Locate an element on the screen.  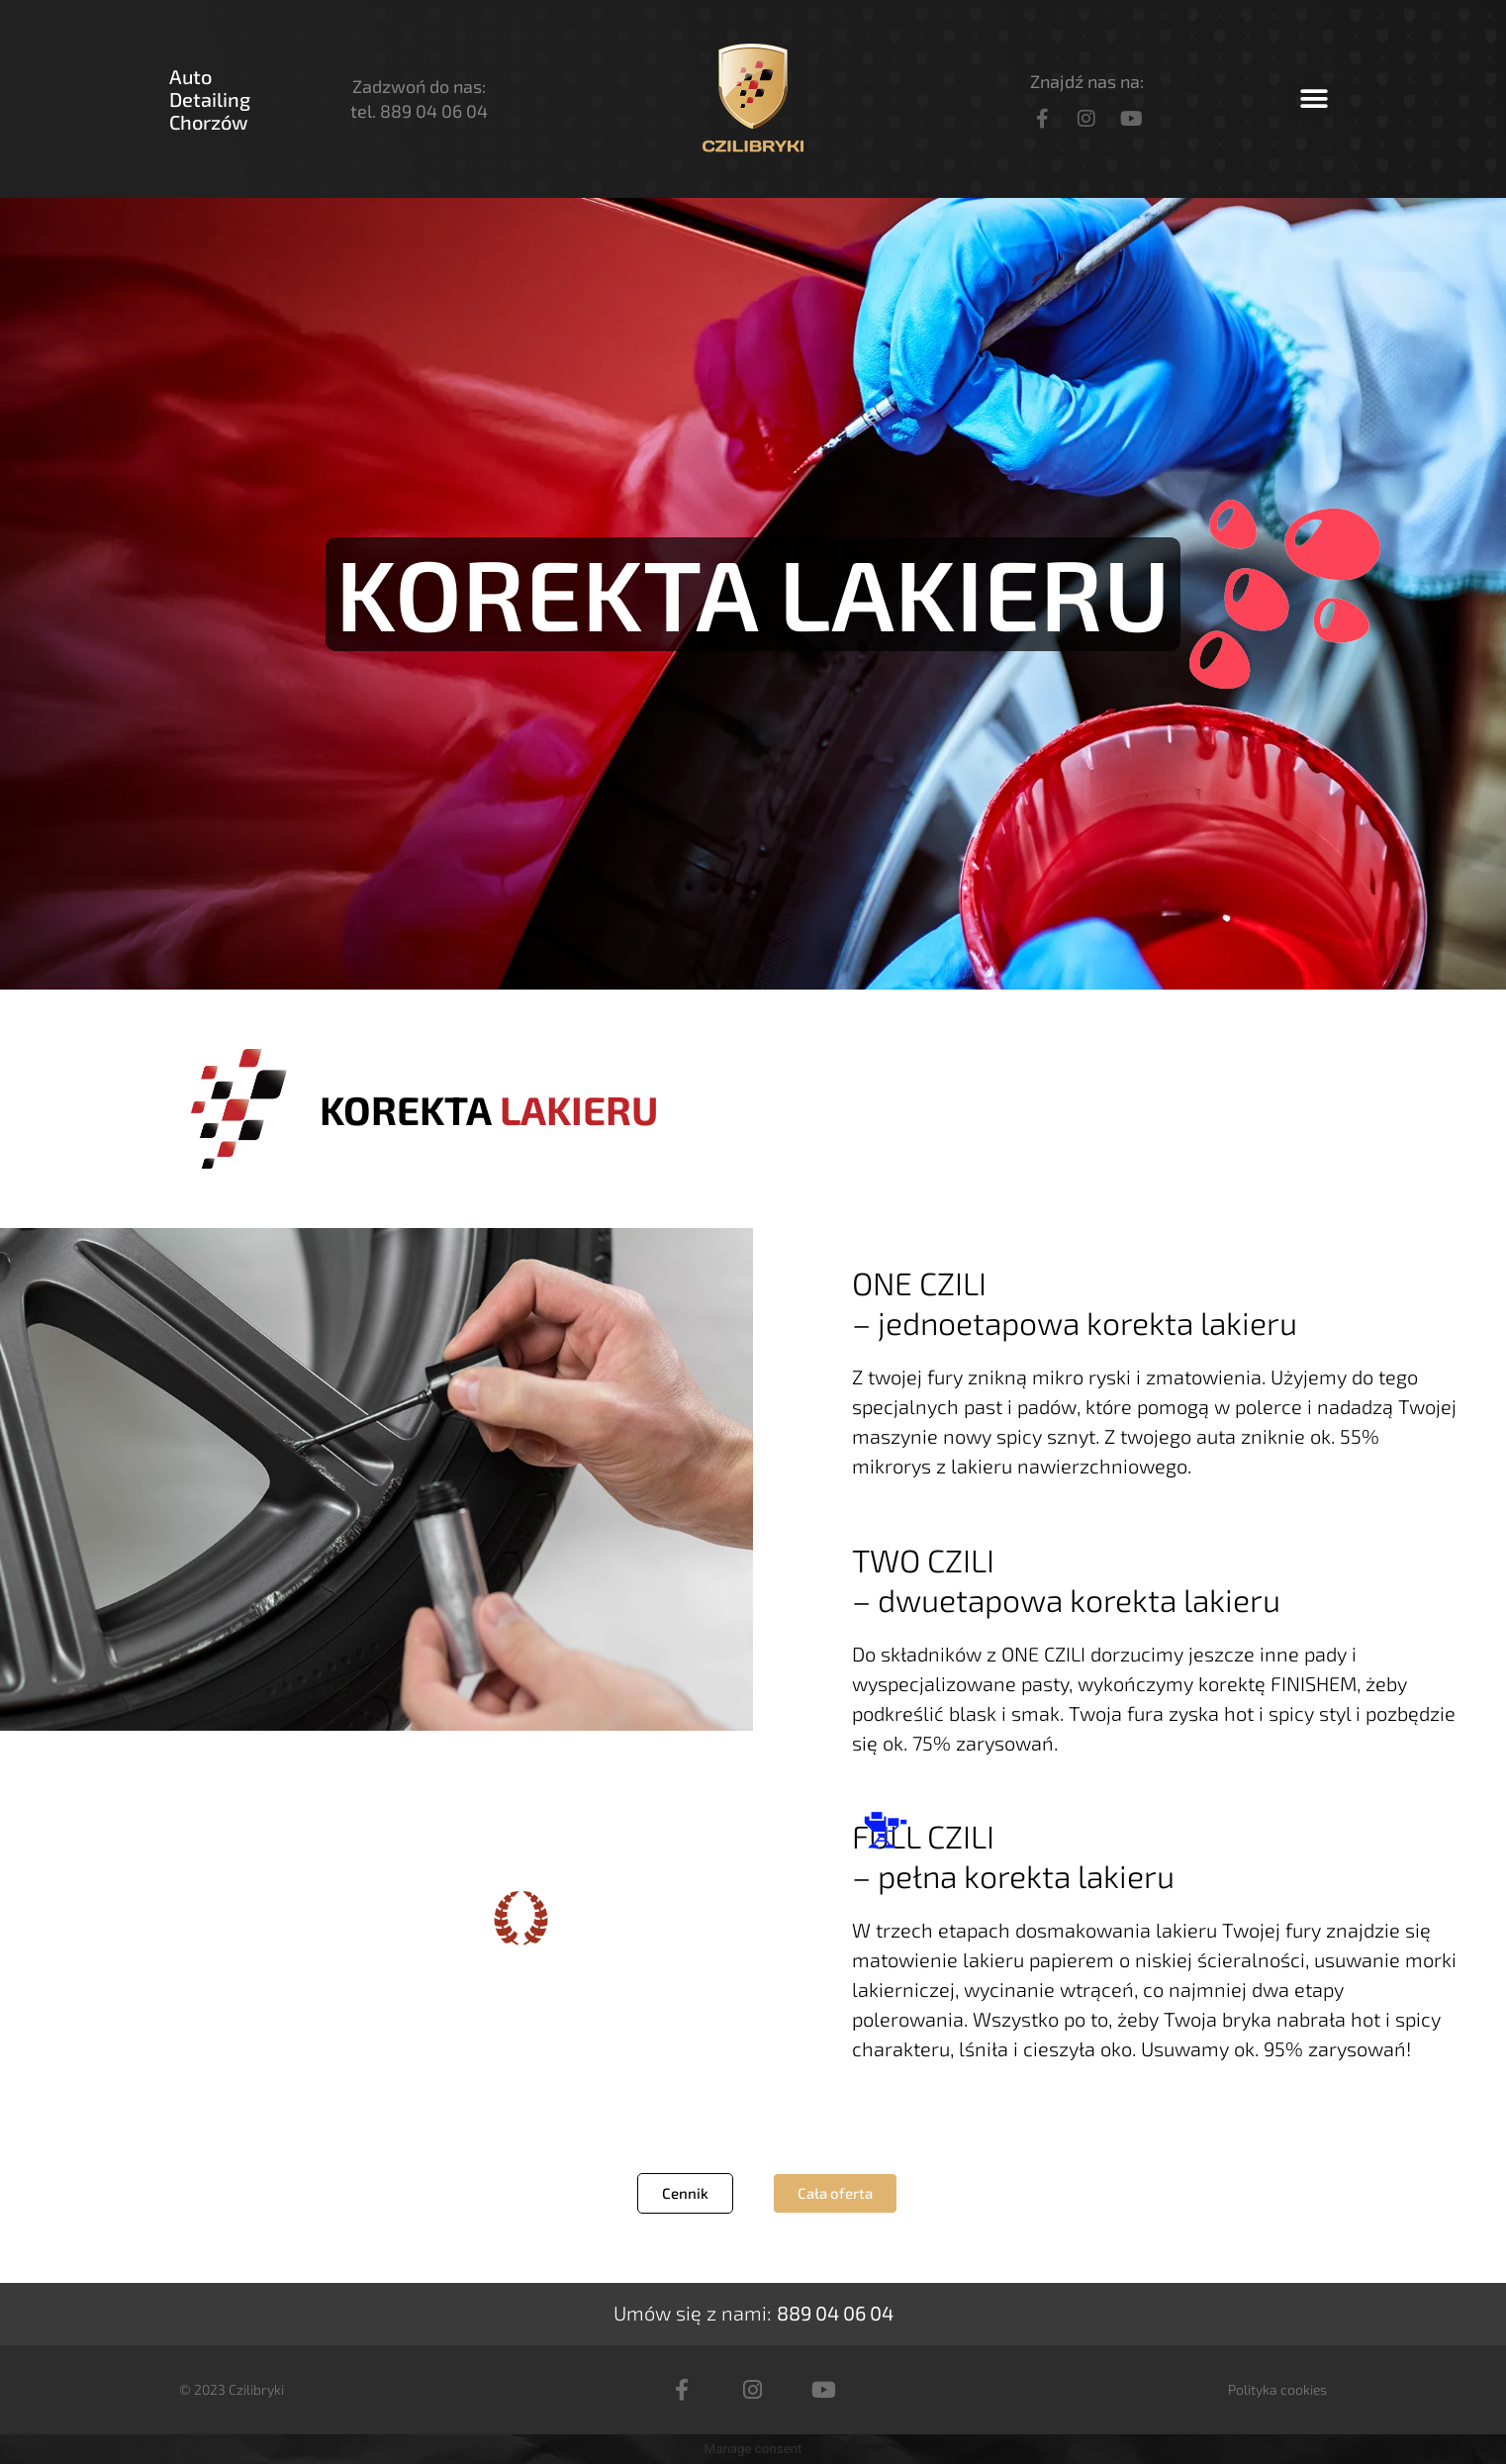
collect mineral pearls or gems is located at coordinates (1284, 594).